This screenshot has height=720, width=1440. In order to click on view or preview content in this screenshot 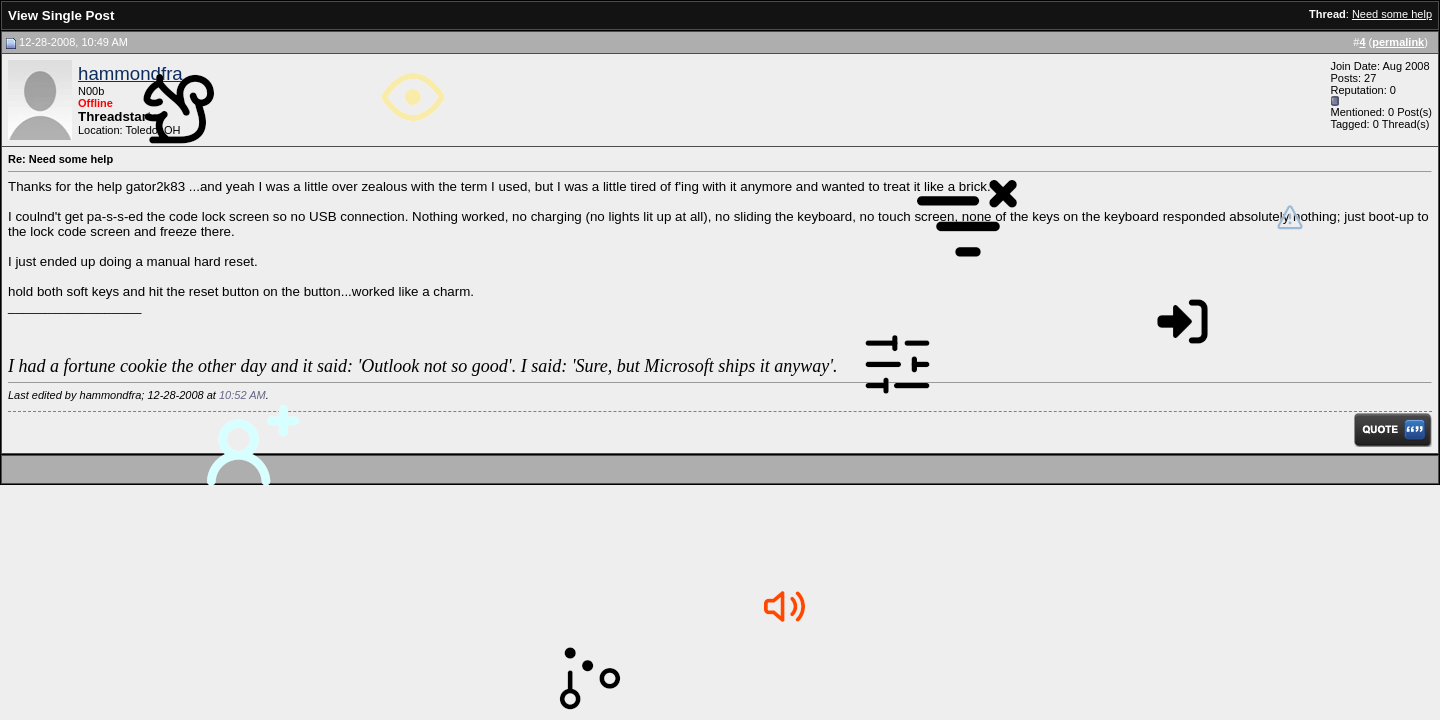, I will do `click(413, 97)`.